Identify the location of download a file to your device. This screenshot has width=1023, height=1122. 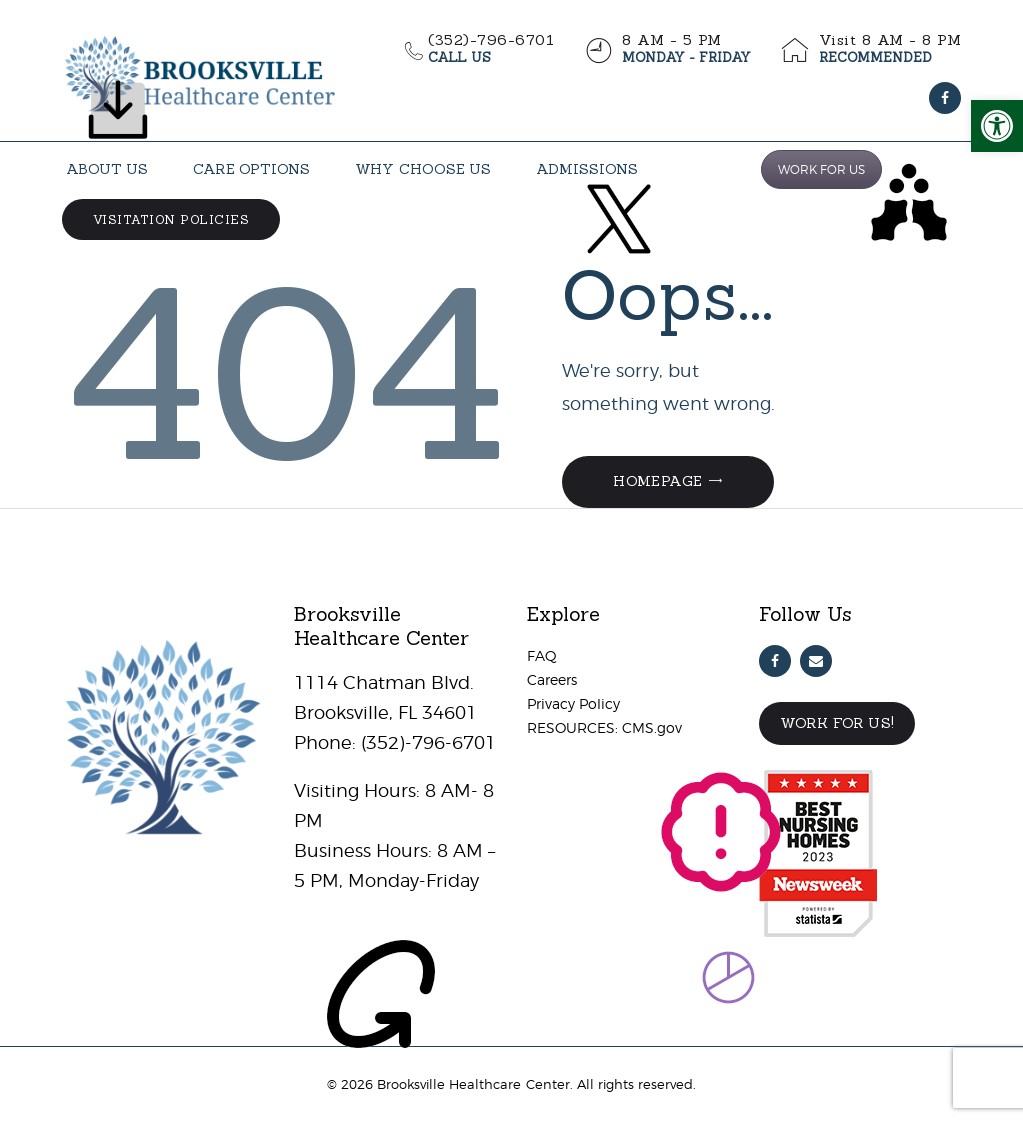
(118, 112).